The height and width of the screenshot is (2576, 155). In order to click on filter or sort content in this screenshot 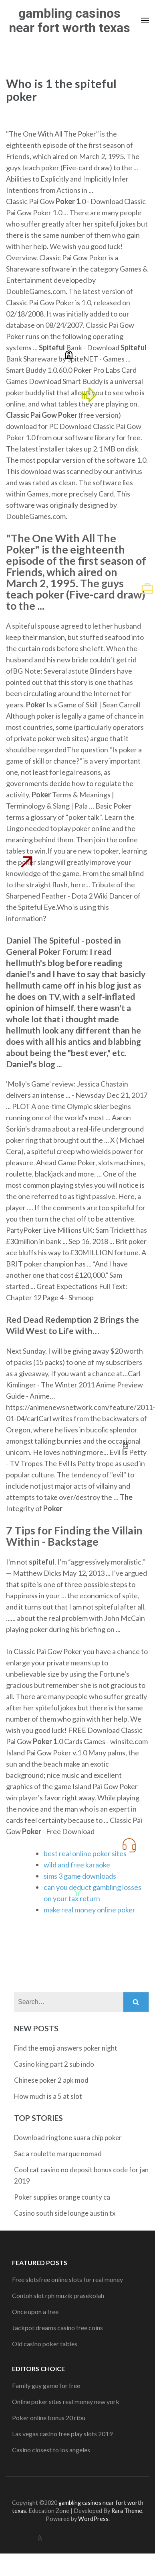, I will do `click(78, 1892)`.